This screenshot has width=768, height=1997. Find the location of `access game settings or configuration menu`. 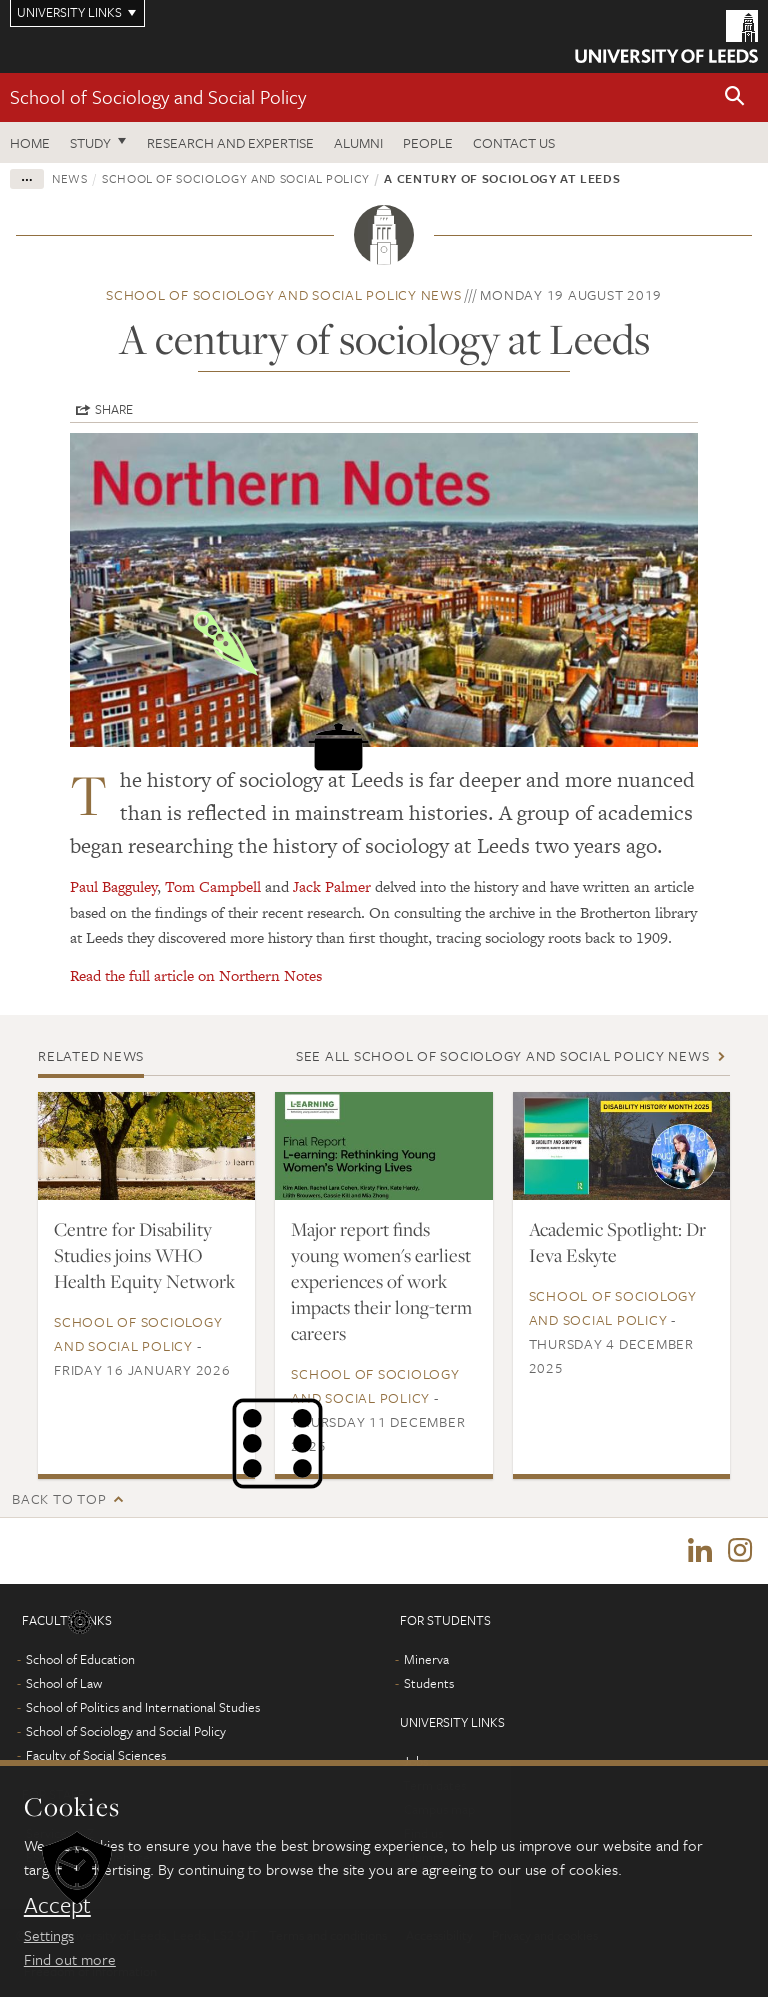

access game settings or configuration menu is located at coordinates (80, 1622).